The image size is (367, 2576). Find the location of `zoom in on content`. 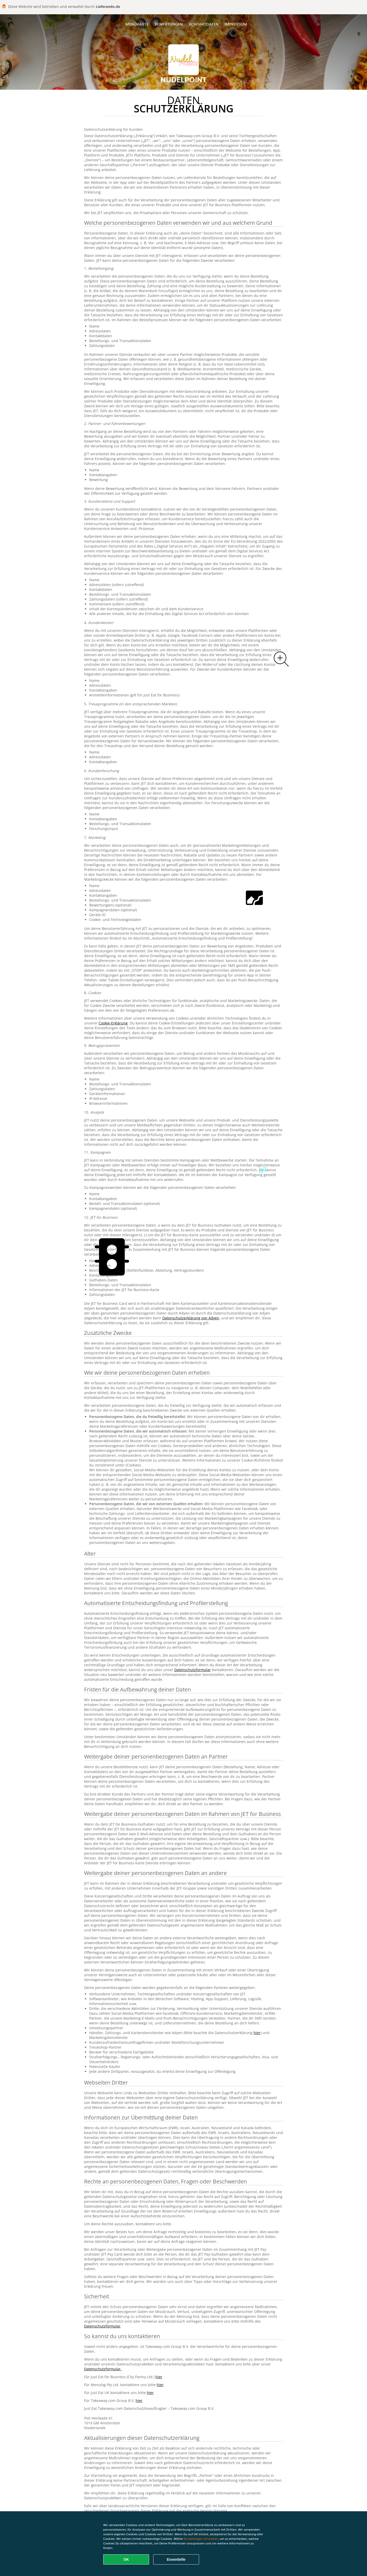

zoom in on content is located at coordinates (281, 659).